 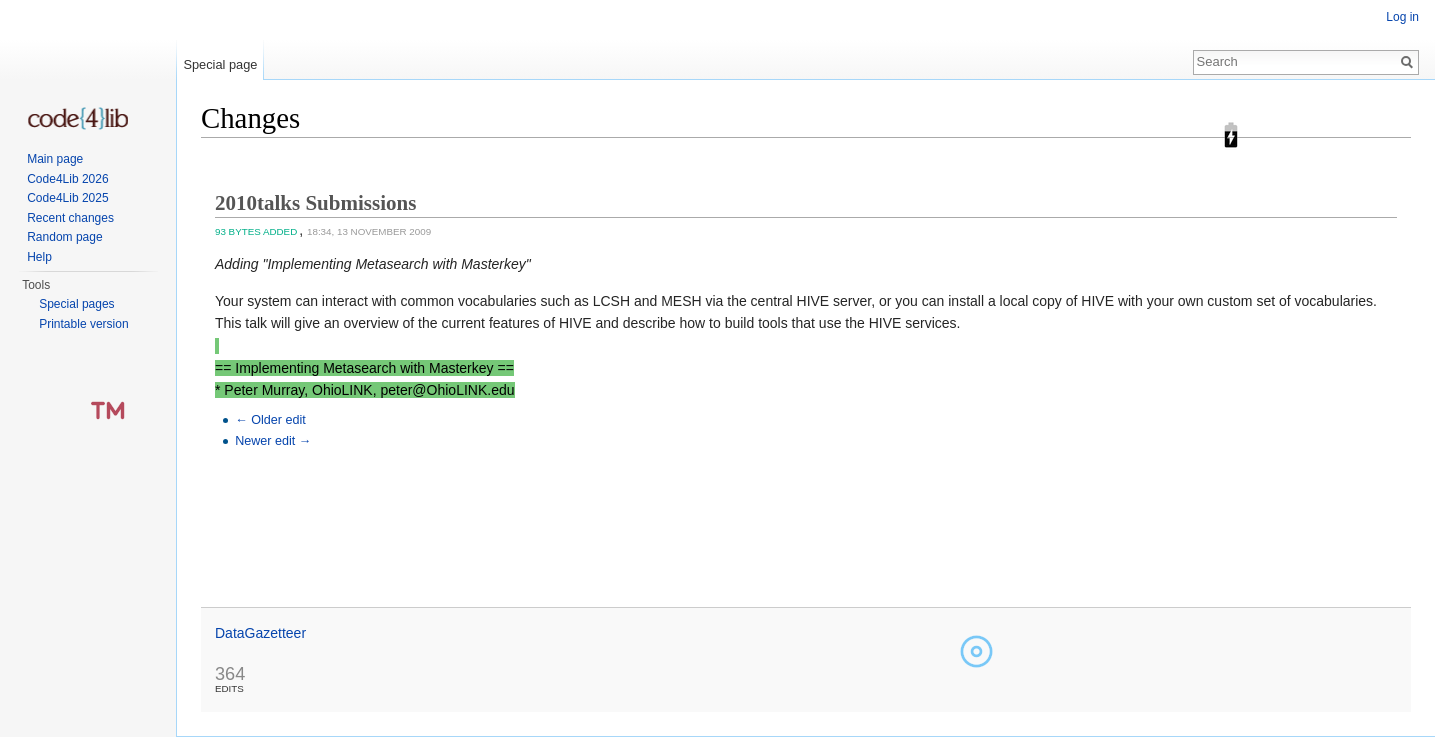 I want to click on battery charging at 80%, so click(x=1231, y=135).